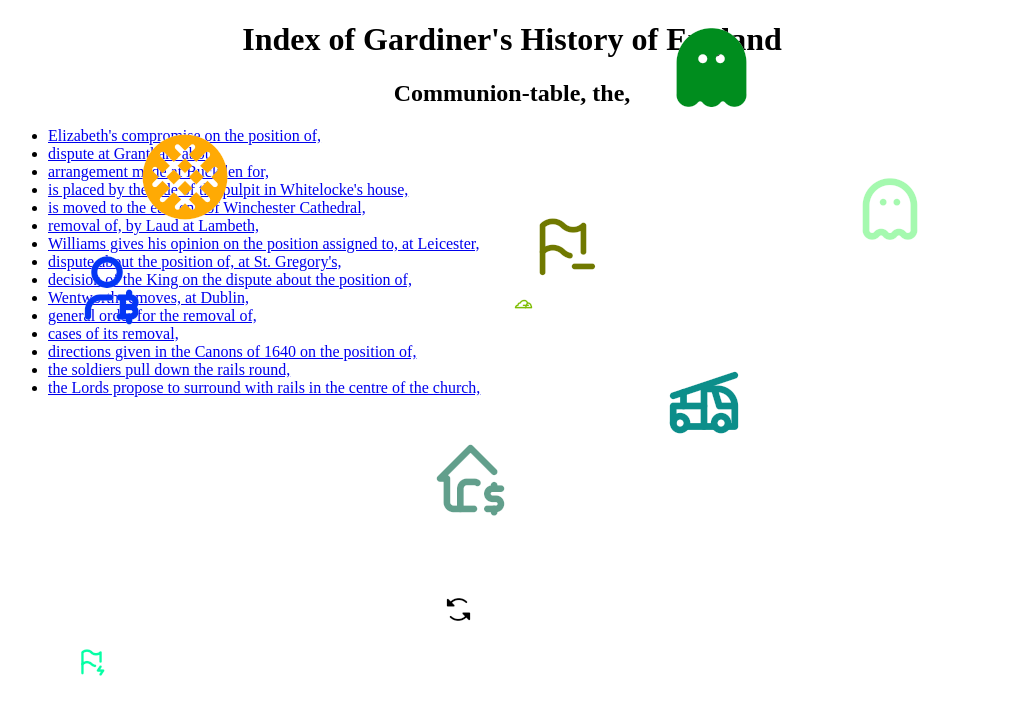 This screenshot has width=1024, height=720. I want to click on indicates emergency services or fire department, so click(704, 406).